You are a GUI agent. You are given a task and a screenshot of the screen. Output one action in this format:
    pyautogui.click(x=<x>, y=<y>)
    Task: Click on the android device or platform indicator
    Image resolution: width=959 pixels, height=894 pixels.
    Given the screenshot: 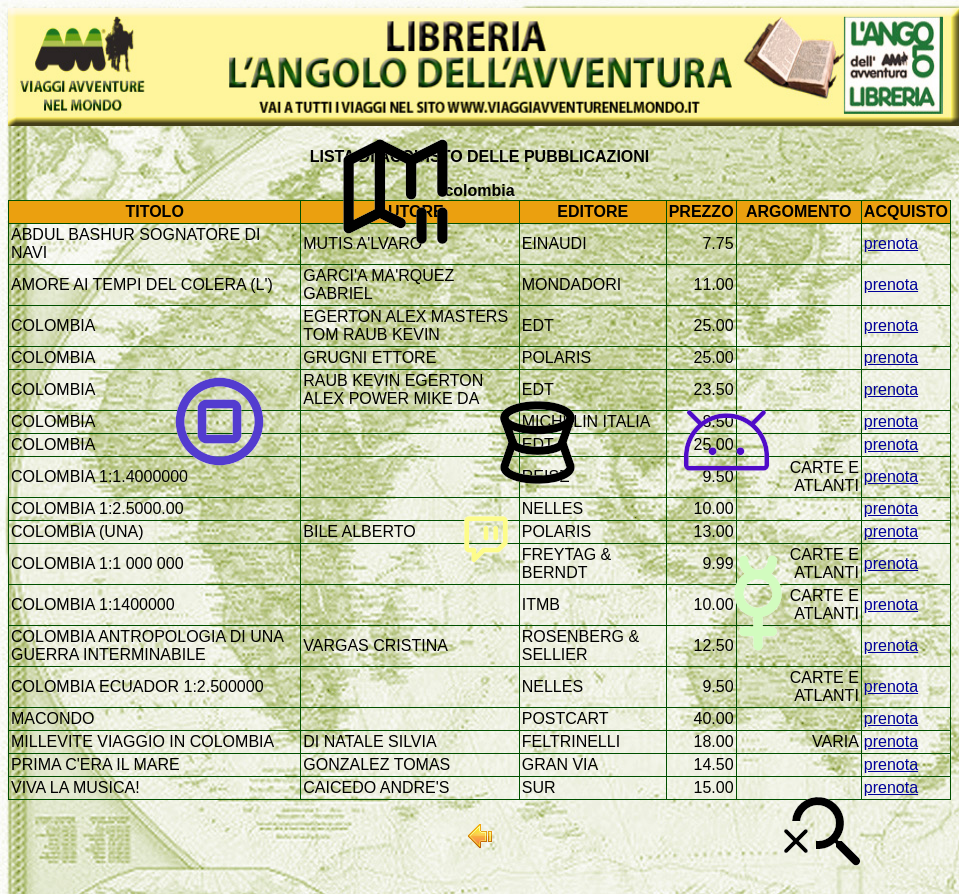 What is the action you would take?
    pyautogui.click(x=726, y=443)
    